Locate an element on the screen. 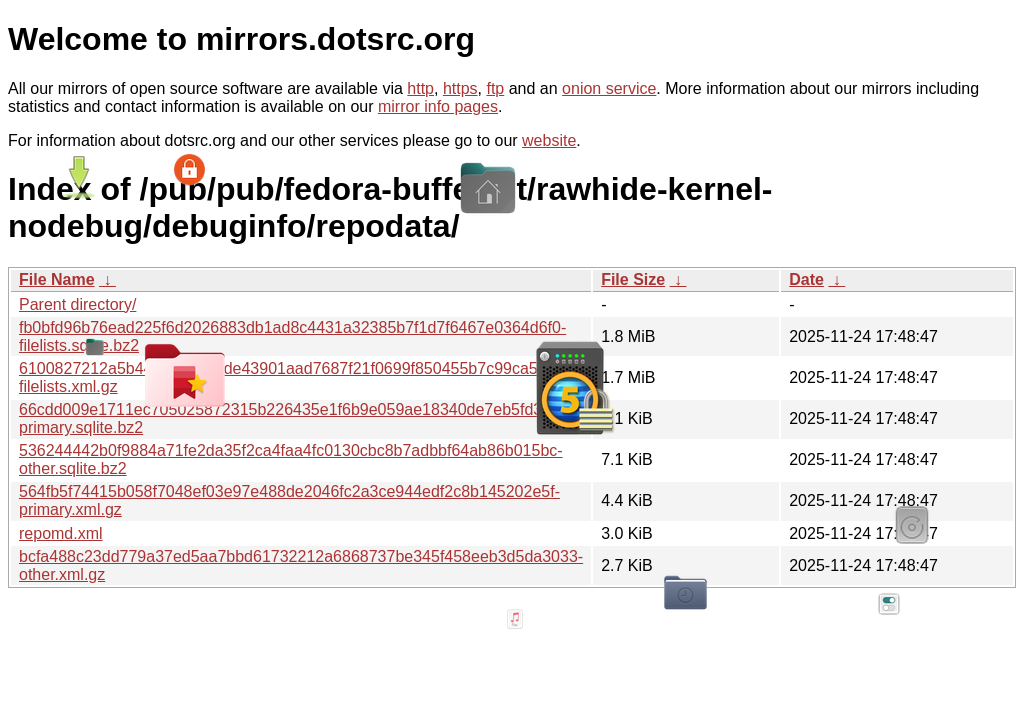 This screenshot has width=1024, height=720. access your home folder or personal files is located at coordinates (488, 188).